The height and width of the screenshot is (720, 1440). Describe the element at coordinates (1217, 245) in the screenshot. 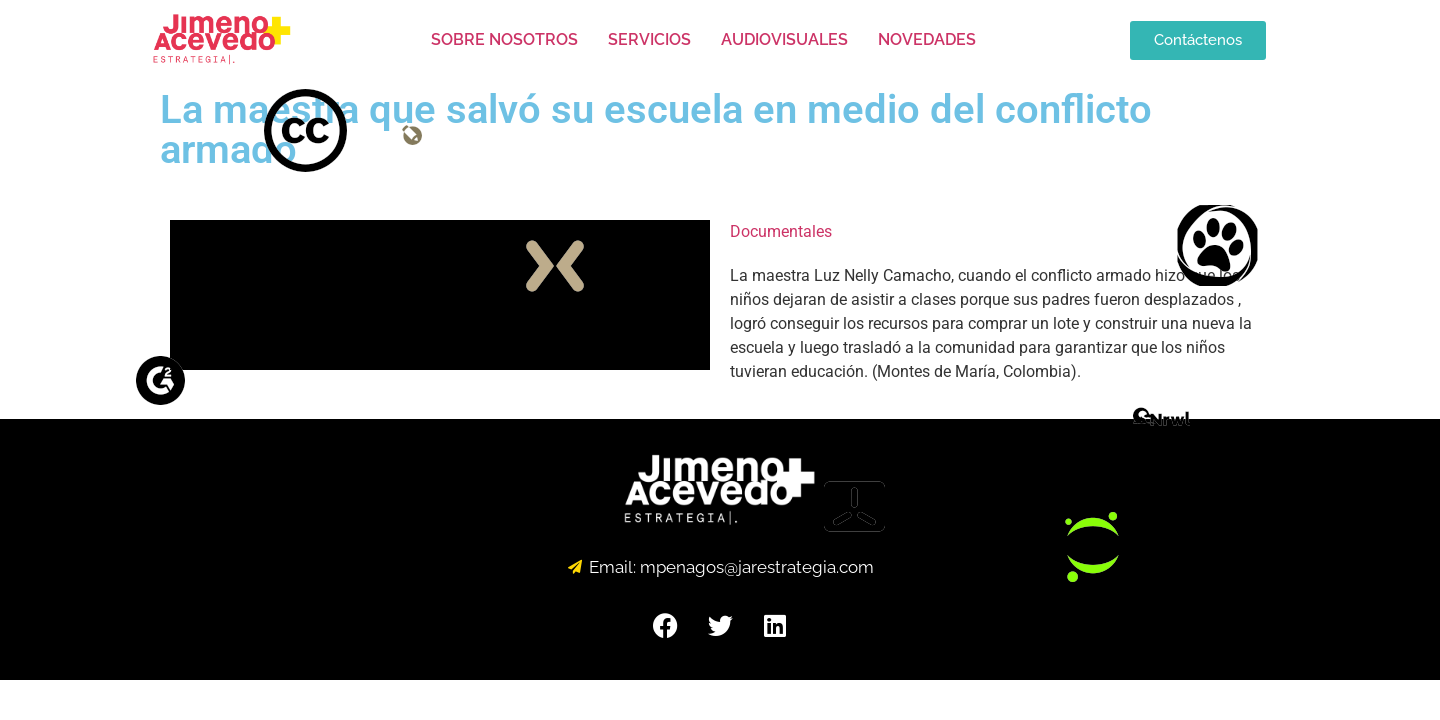

I see `visit Furry Network social platform` at that location.